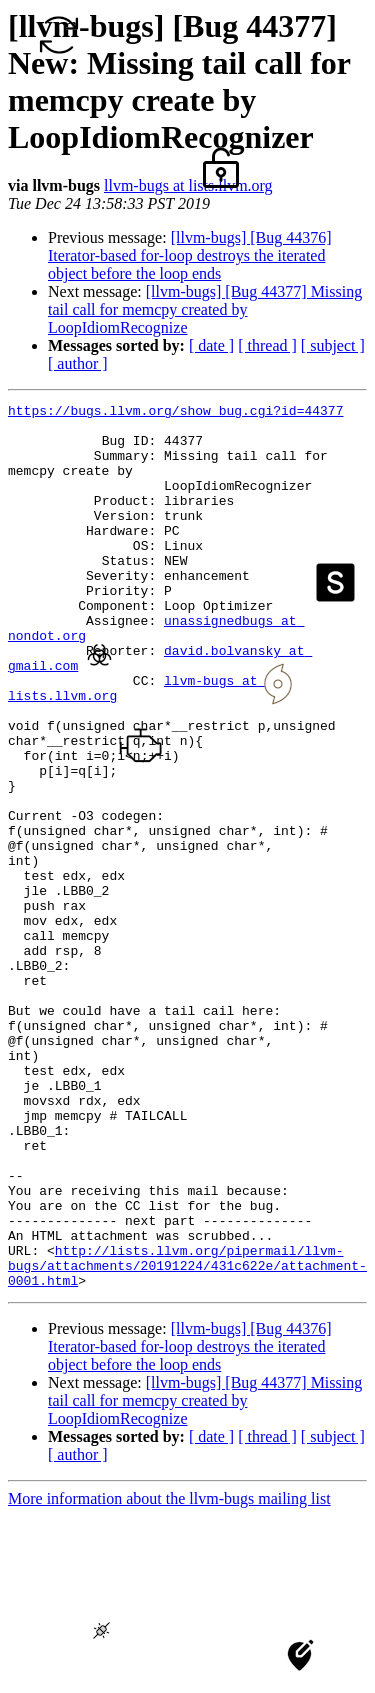  Describe the element at coordinates (278, 684) in the screenshot. I see `indicates hurricane or tropical storm warning` at that location.